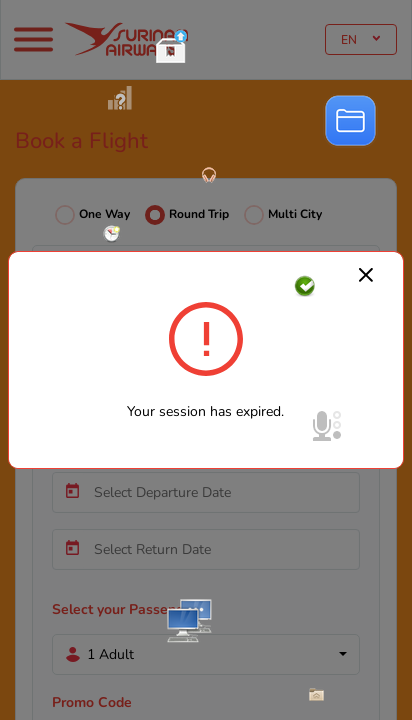 Image resolution: width=412 pixels, height=720 pixels. Describe the element at coordinates (170, 46) in the screenshot. I see `additional software updates available` at that location.